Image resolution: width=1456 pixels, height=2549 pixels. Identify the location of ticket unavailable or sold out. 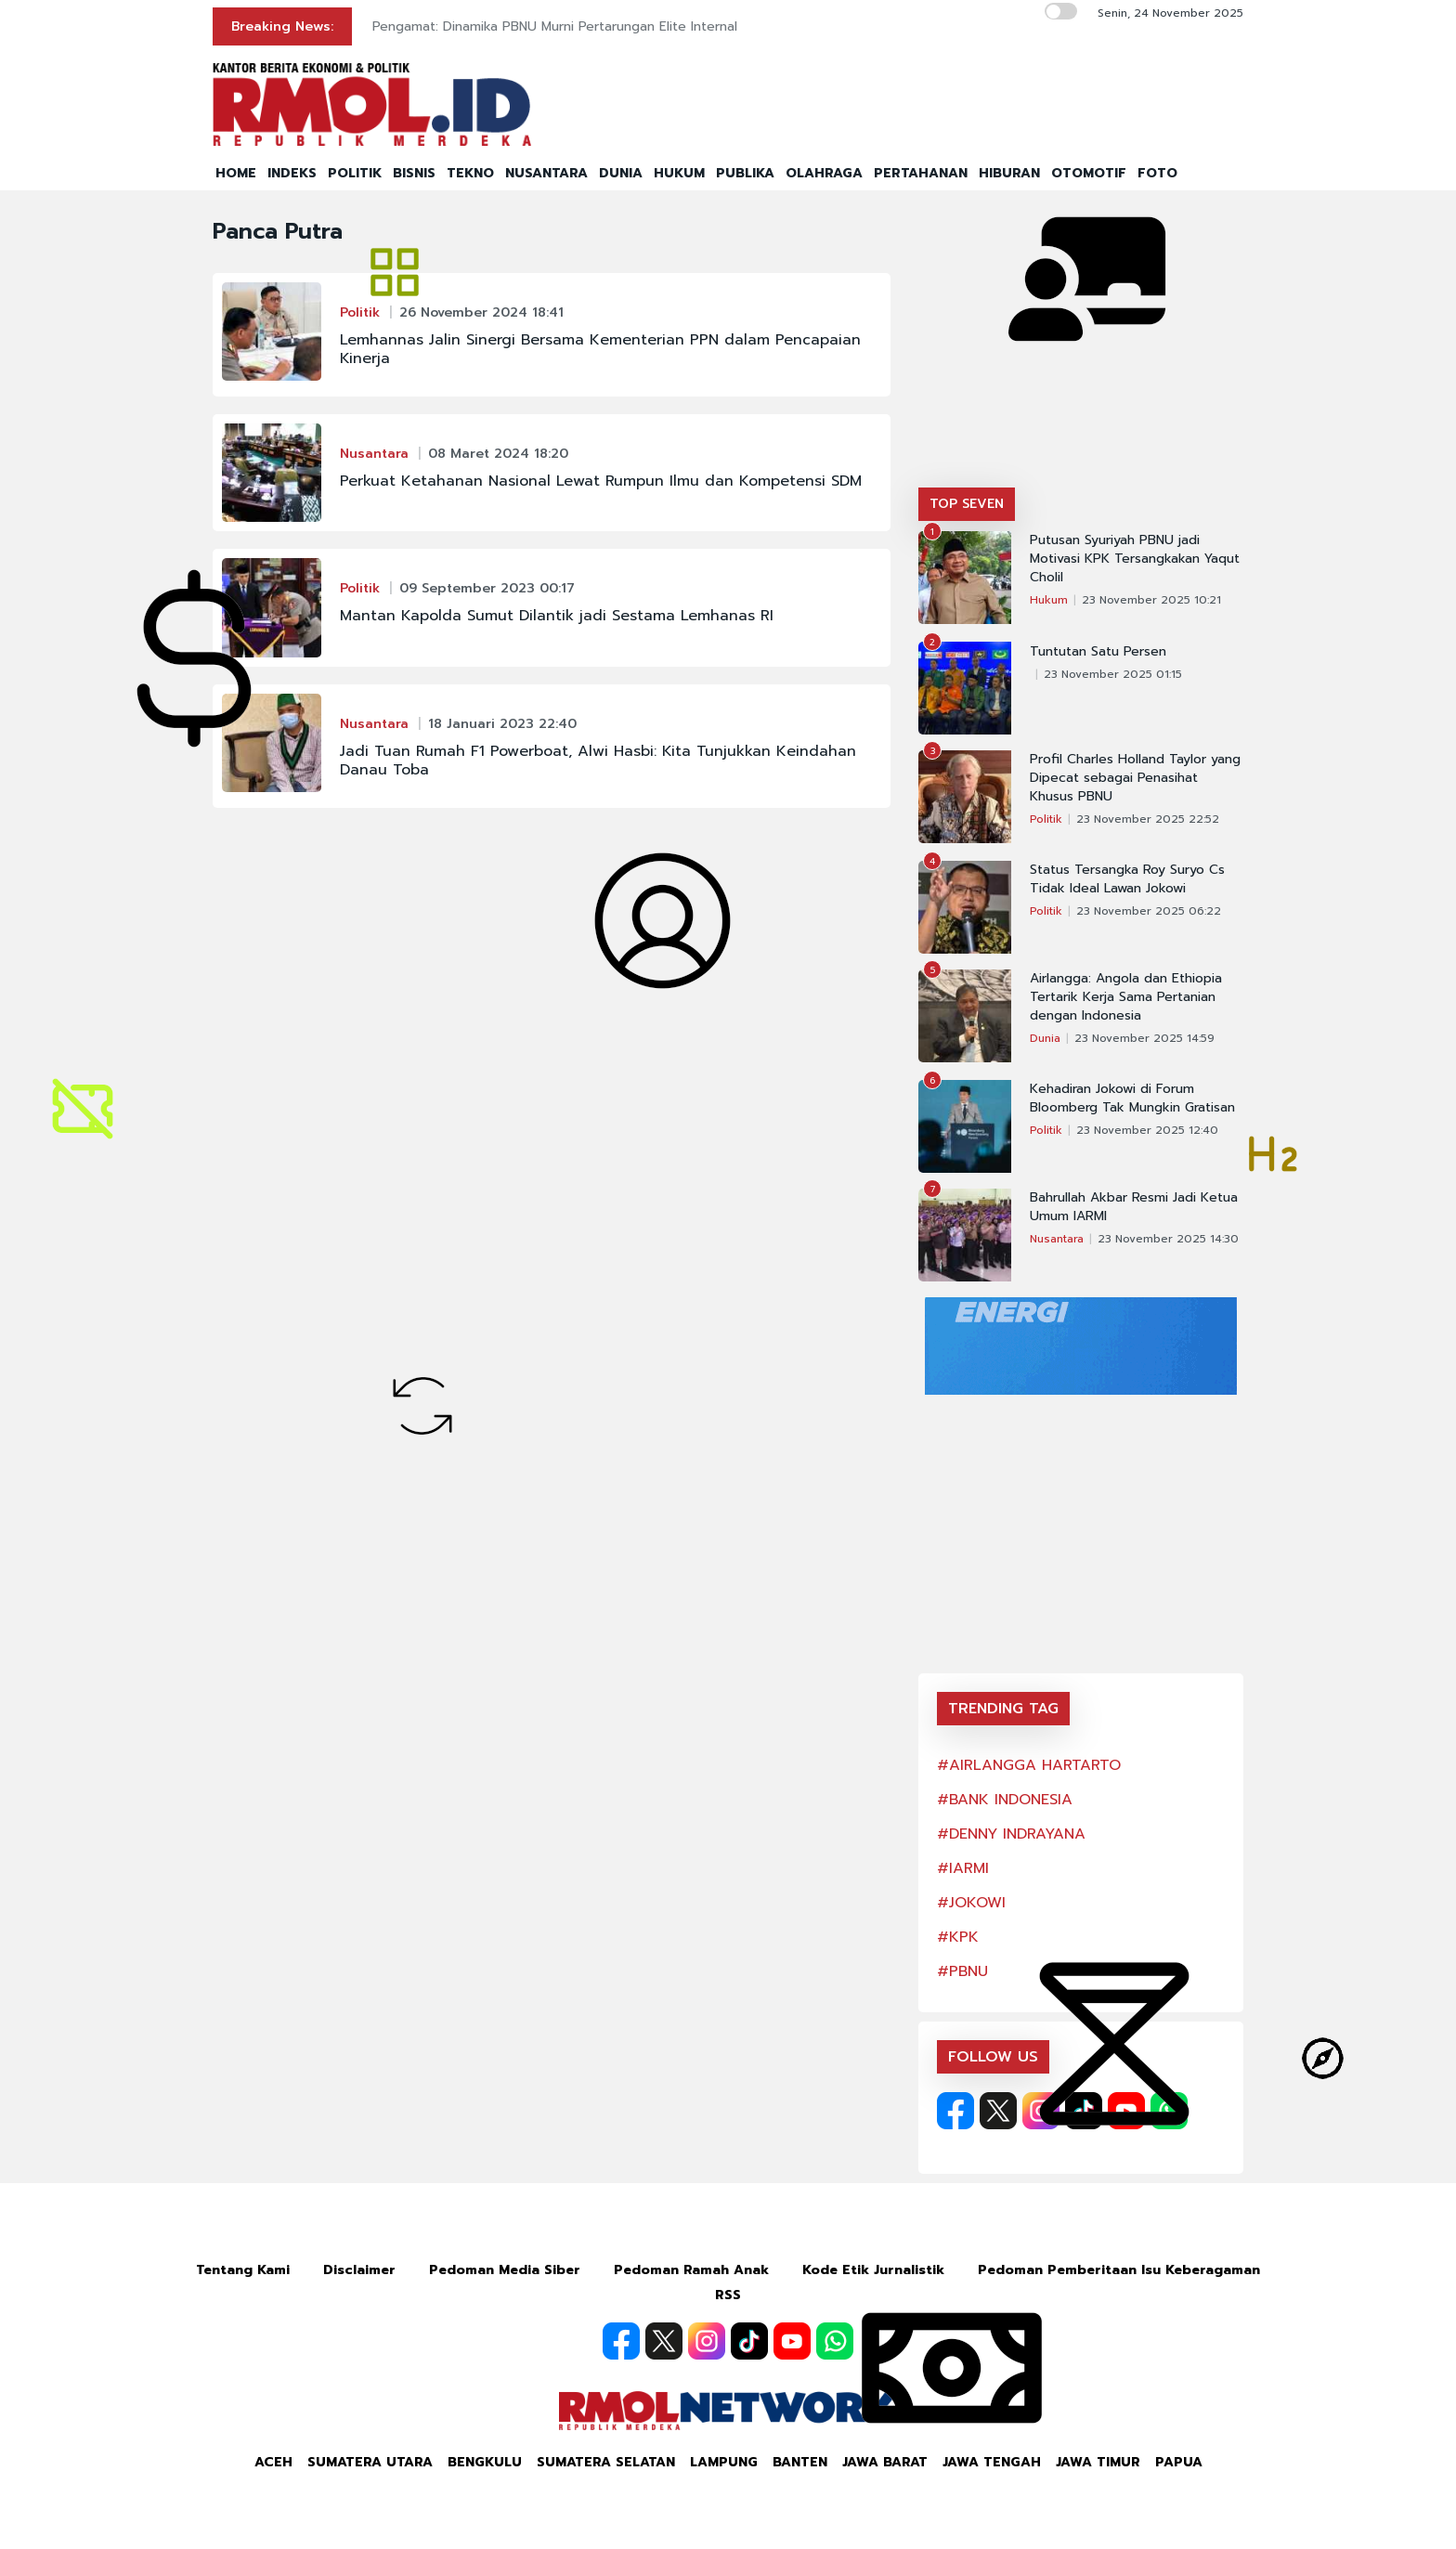
(83, 1109).